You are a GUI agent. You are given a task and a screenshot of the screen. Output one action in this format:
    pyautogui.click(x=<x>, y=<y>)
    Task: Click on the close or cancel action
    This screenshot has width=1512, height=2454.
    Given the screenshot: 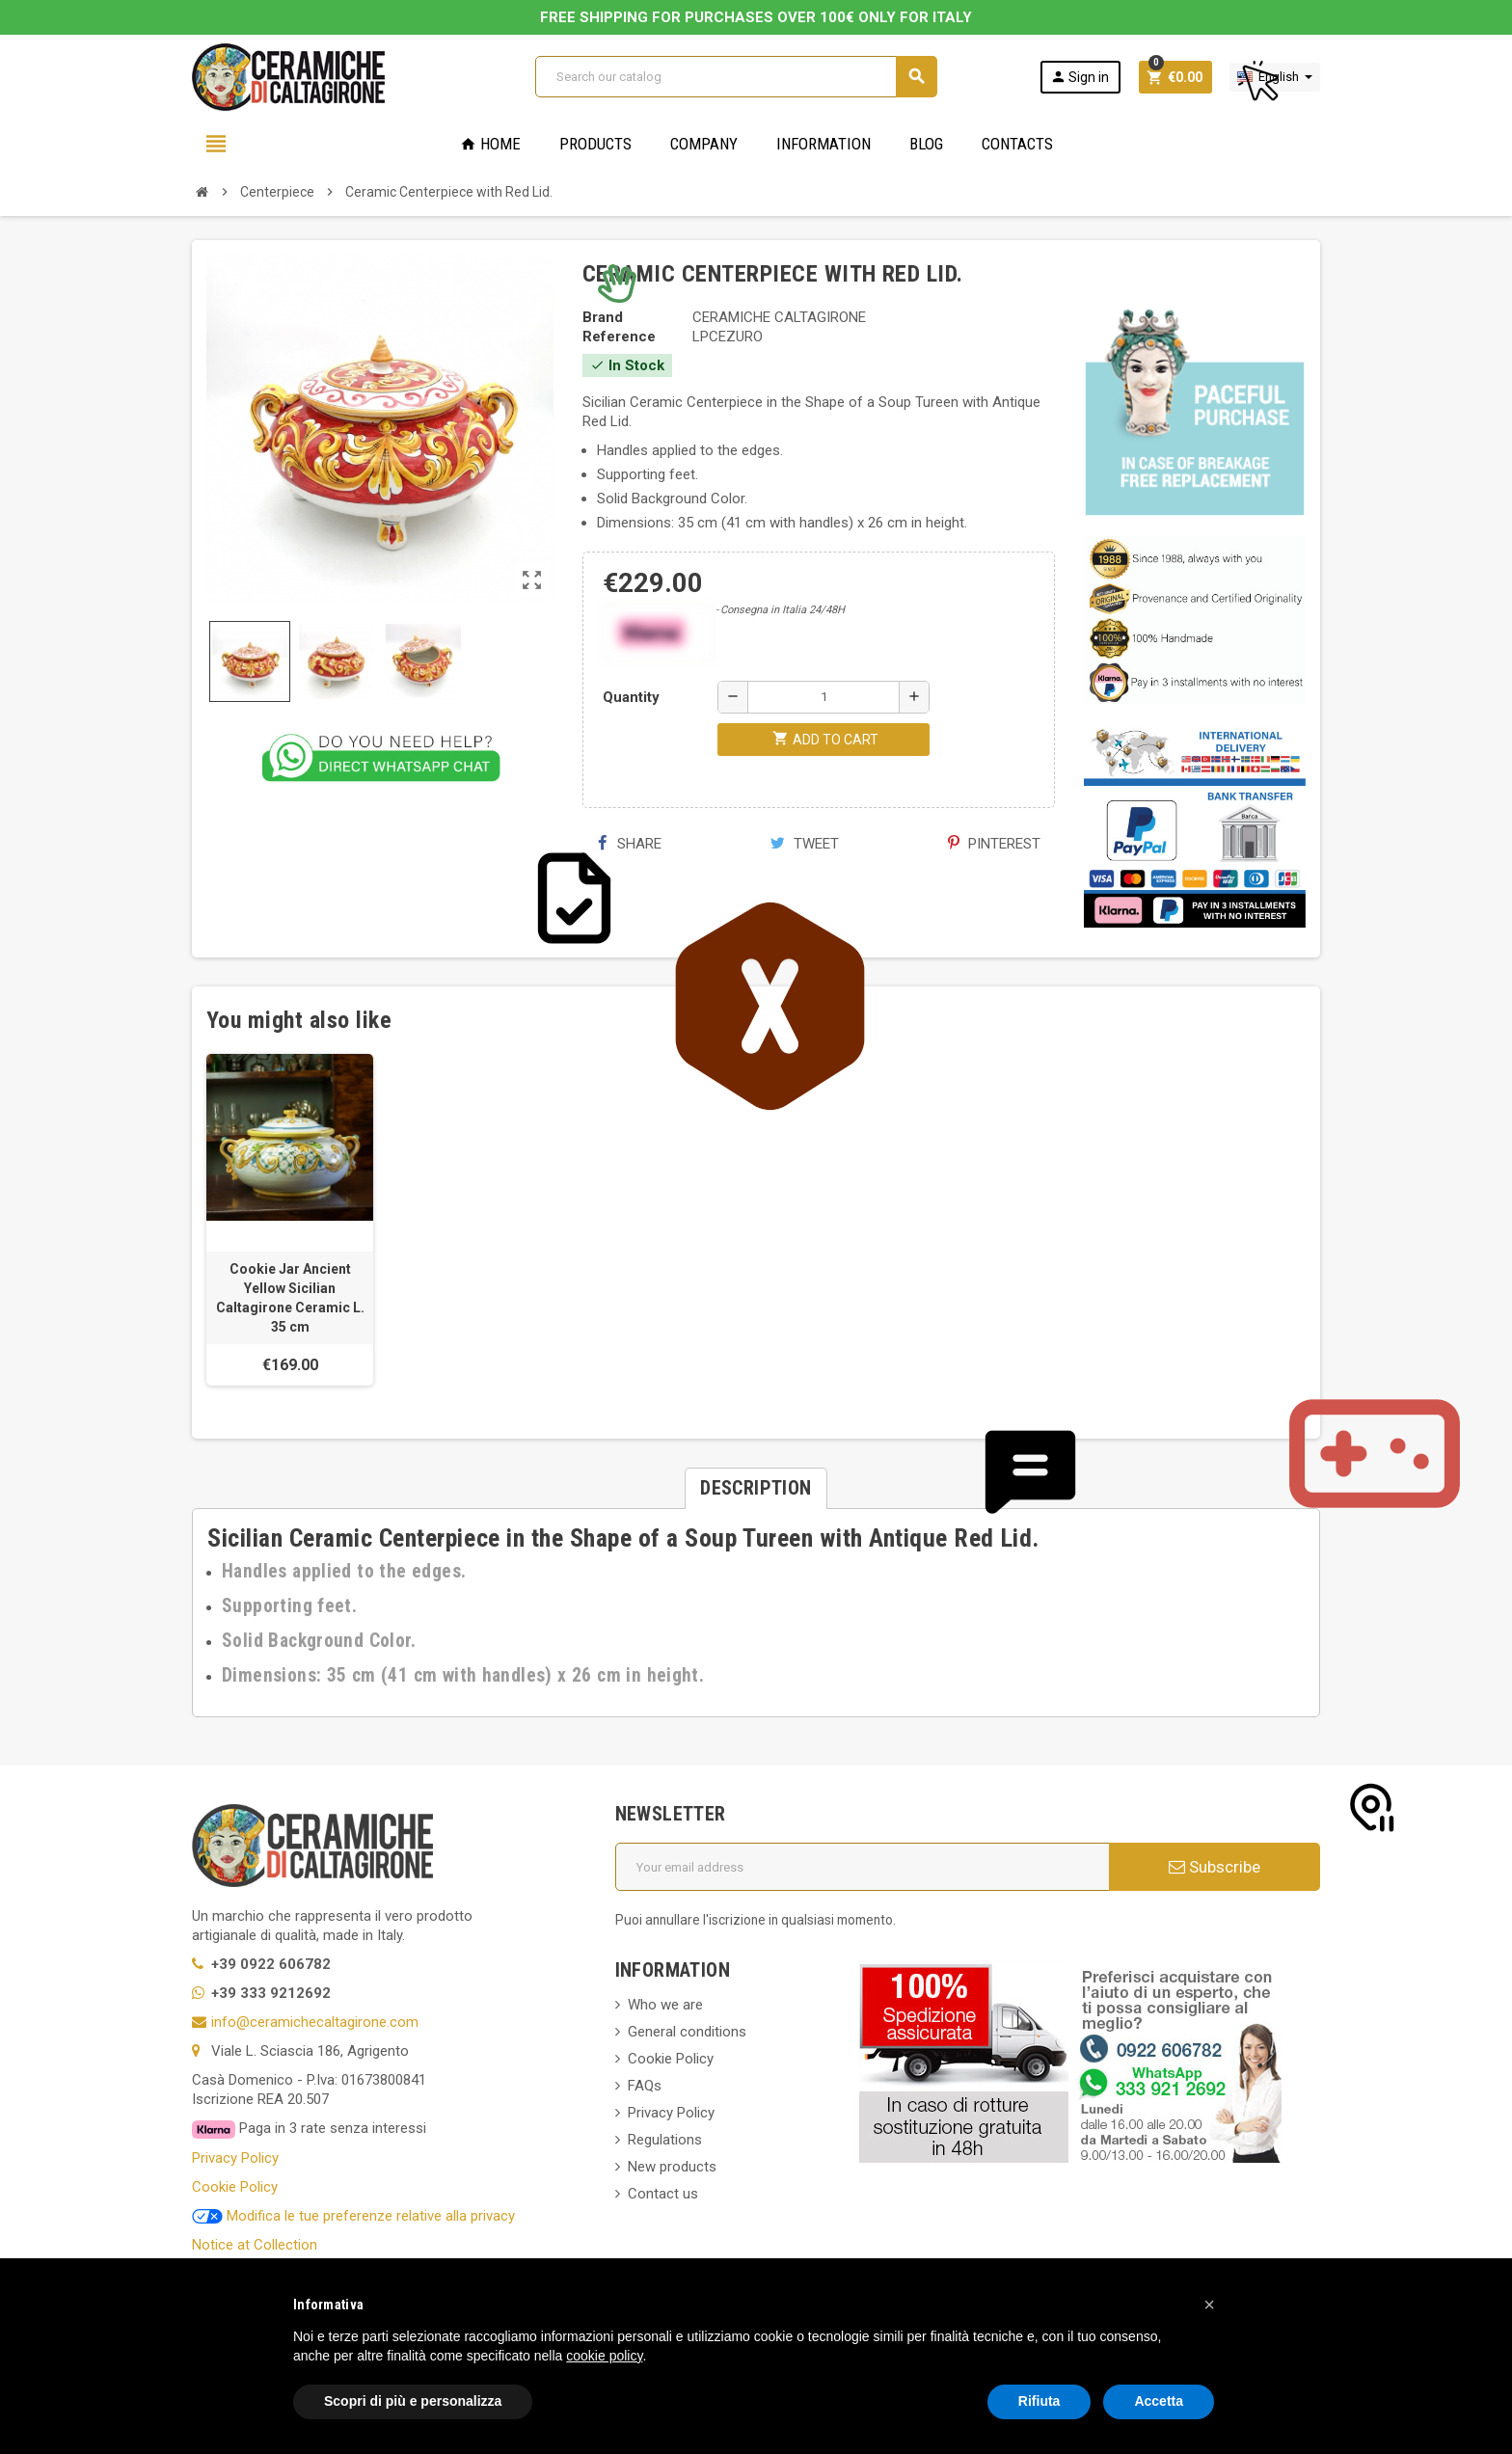 What is the action you would take?
    pyautogui.click(x=770, y=1006)
    